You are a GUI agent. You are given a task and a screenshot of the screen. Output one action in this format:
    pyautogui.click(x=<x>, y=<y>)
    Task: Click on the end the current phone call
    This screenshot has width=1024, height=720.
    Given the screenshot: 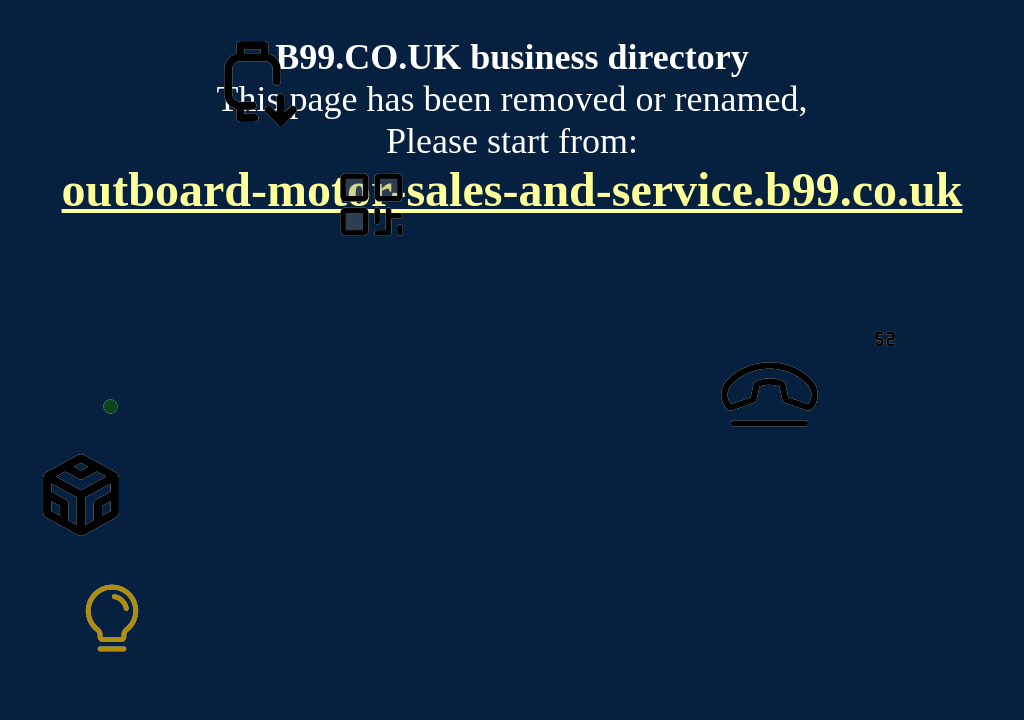 What is the action you would take?
    pyautogui.click(x=769, y=394)
    